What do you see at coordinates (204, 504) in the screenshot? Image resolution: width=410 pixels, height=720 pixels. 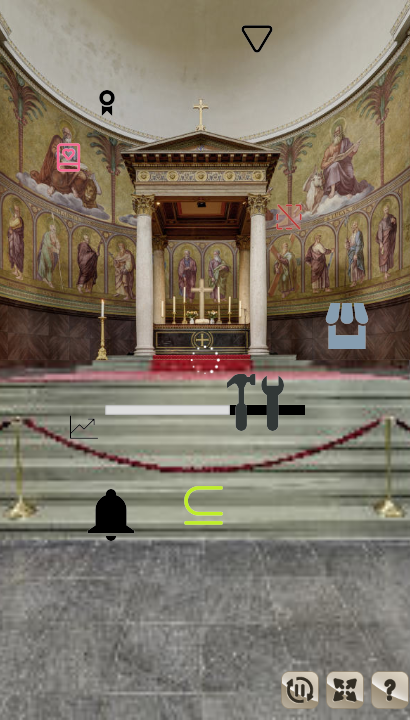 I see `indicates a subset relationship in mathematical notation` at bounding box center [204, 504].